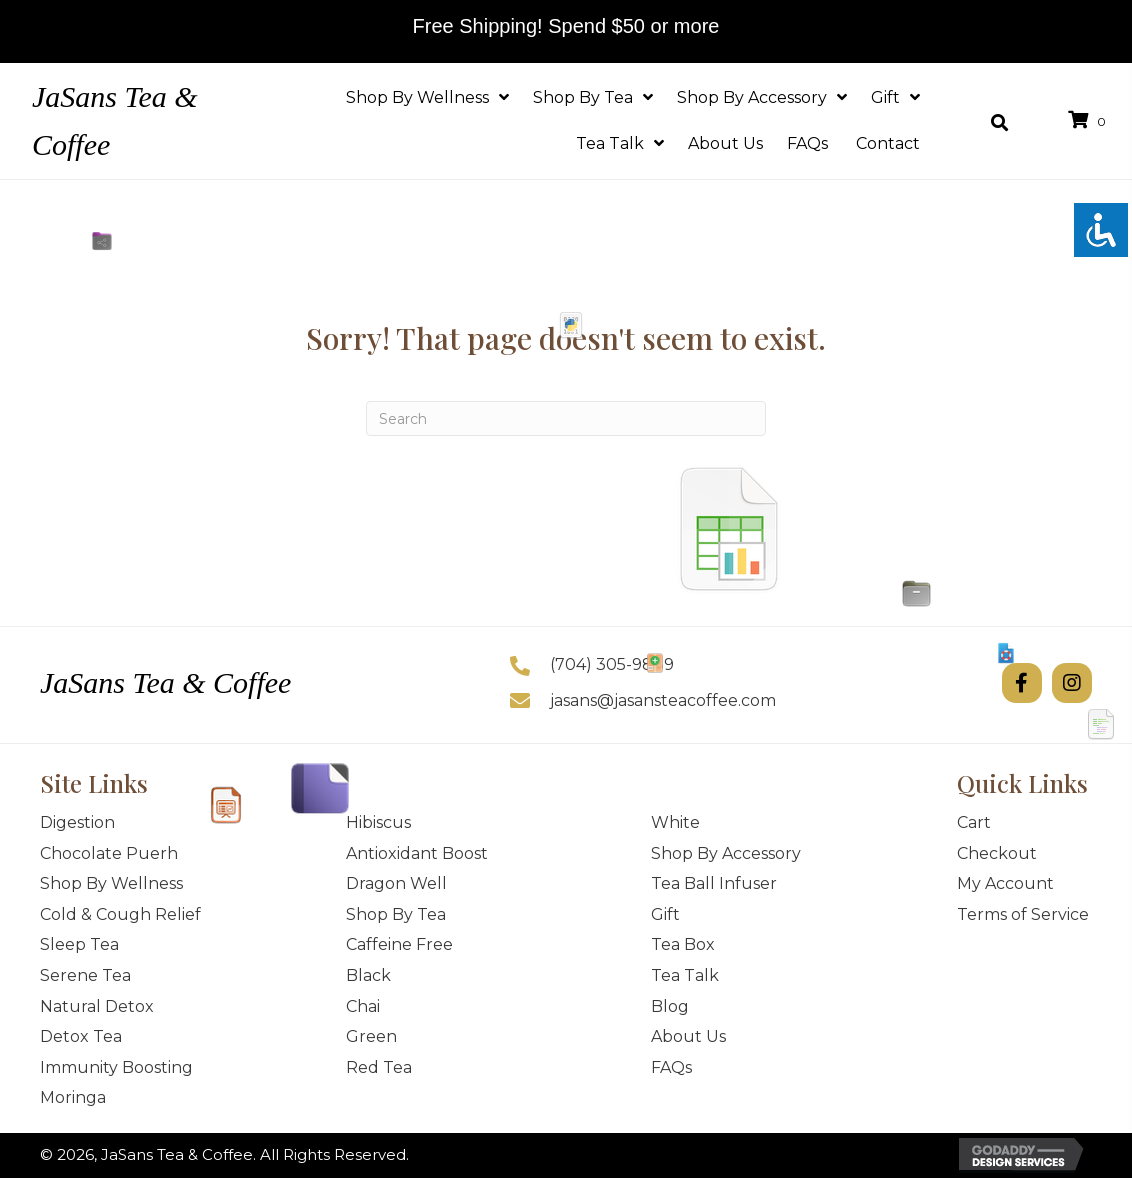 The image size is (1132, 1178). What do you see at coordinates (1006, 653) in the screenshot?
I see `a compiled html help file (.chm)` at bounding box center [1006, 653].